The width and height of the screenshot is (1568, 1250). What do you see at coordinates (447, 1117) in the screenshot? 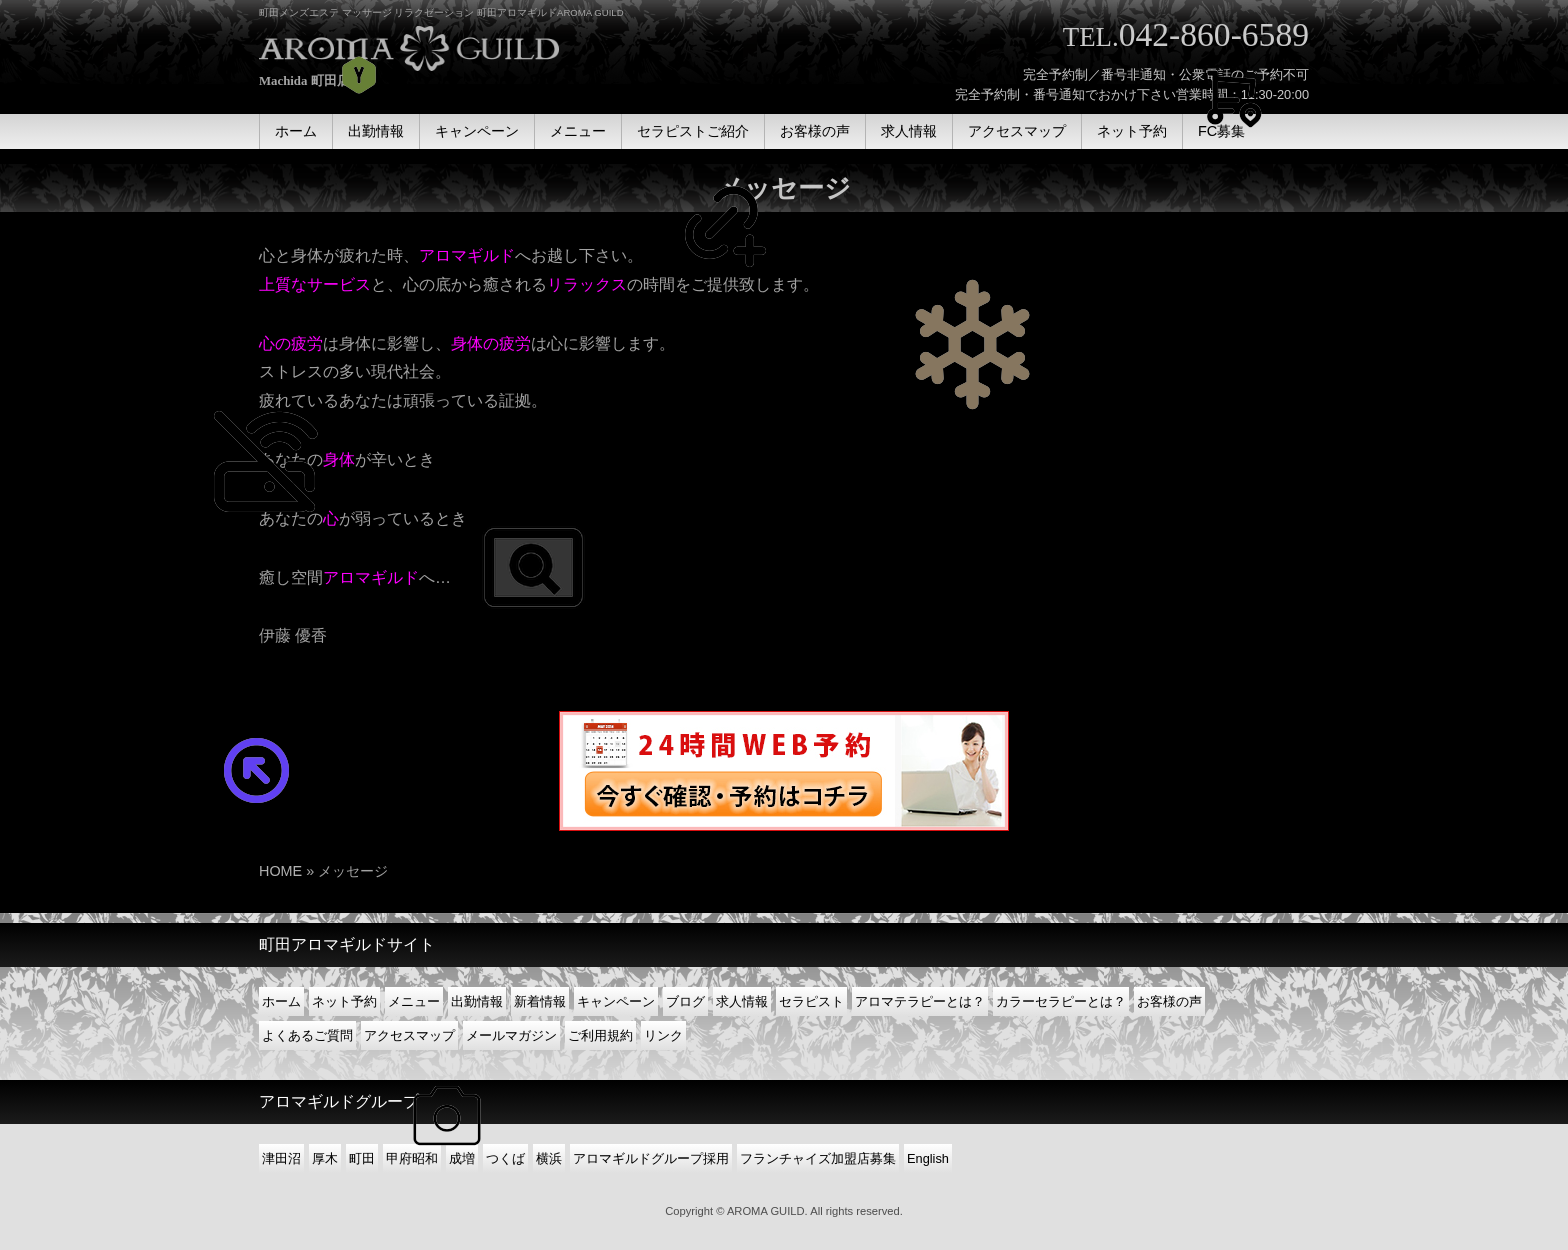
I see `take a photo` at bounding box center [447, 1117].